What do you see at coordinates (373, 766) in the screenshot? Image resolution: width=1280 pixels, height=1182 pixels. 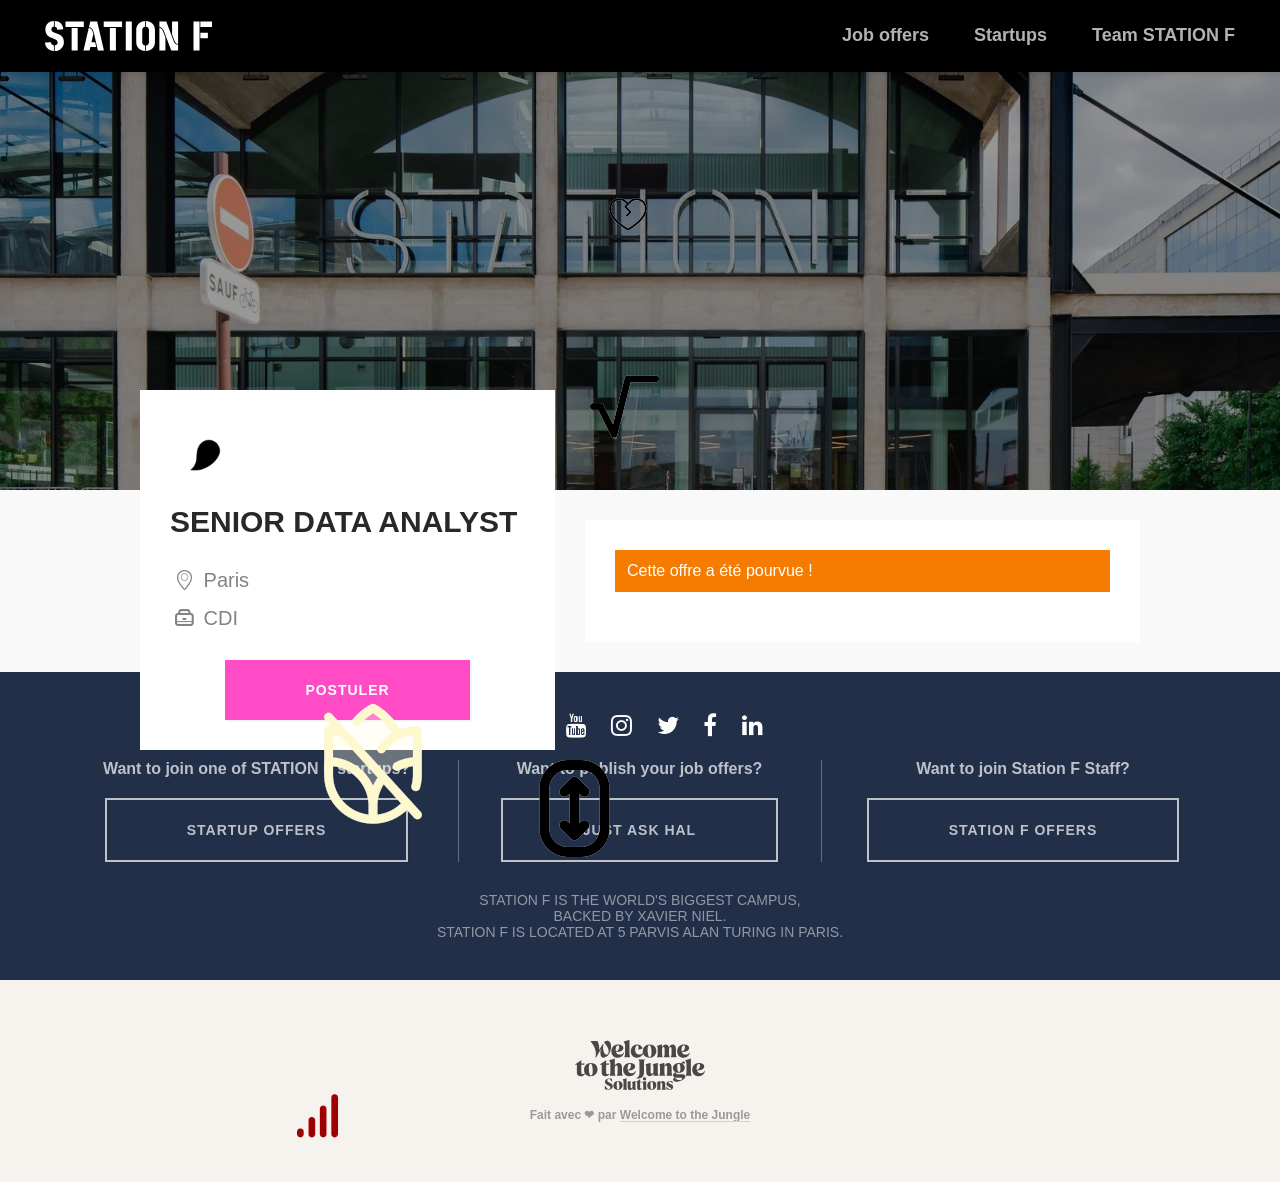 I see `indicates gluten-free or grain-free option` at bounding box center [373, 766].